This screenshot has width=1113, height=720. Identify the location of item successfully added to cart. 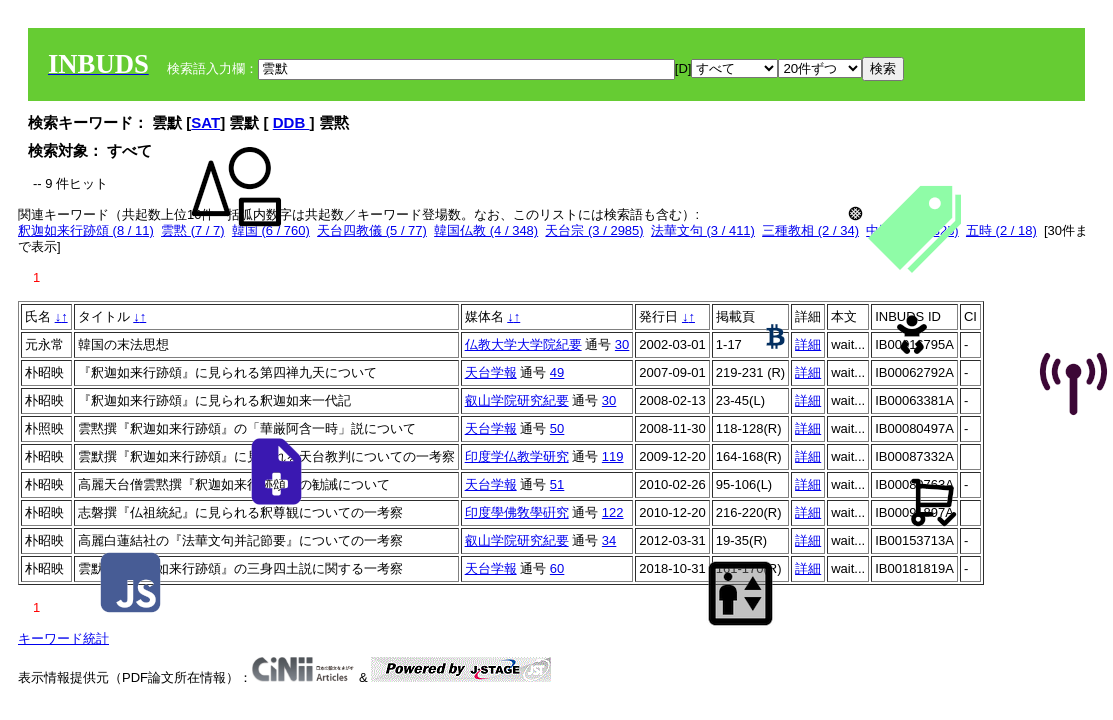
(932, 502).